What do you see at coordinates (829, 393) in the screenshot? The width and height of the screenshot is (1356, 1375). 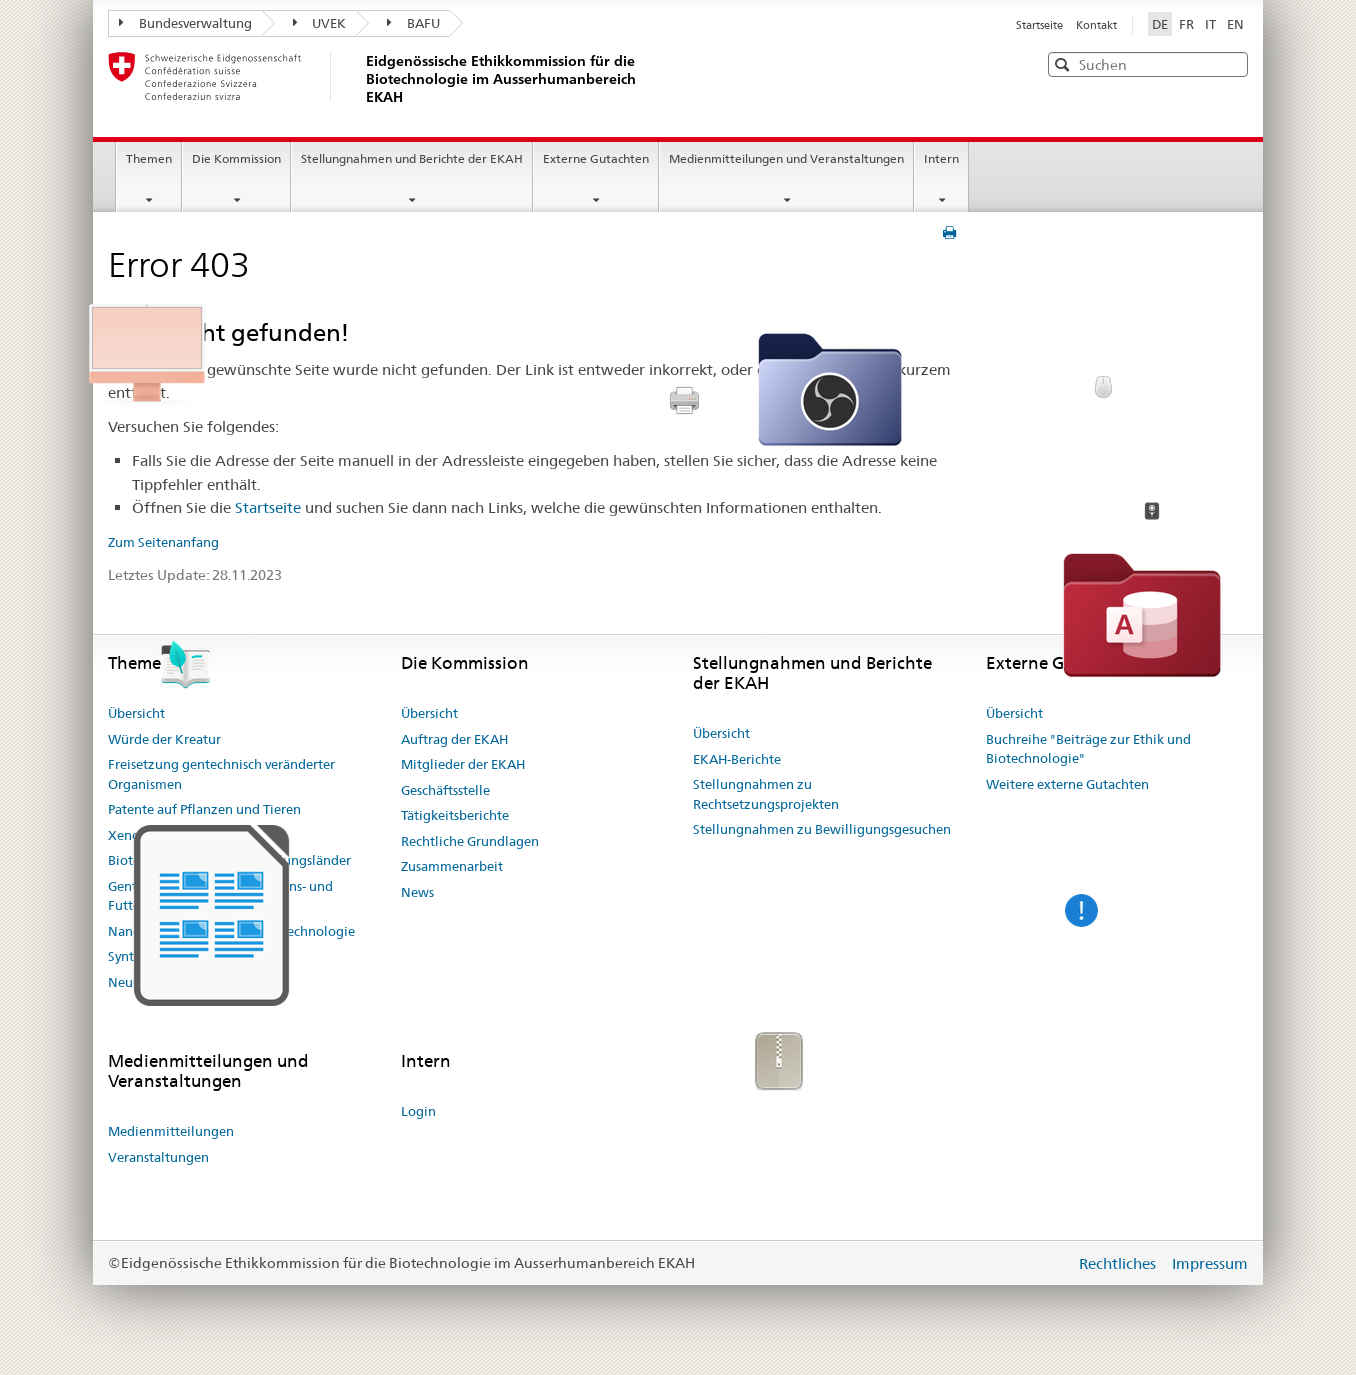 I see `open OBS Studio project files folder` at bounding box center [829, 393].